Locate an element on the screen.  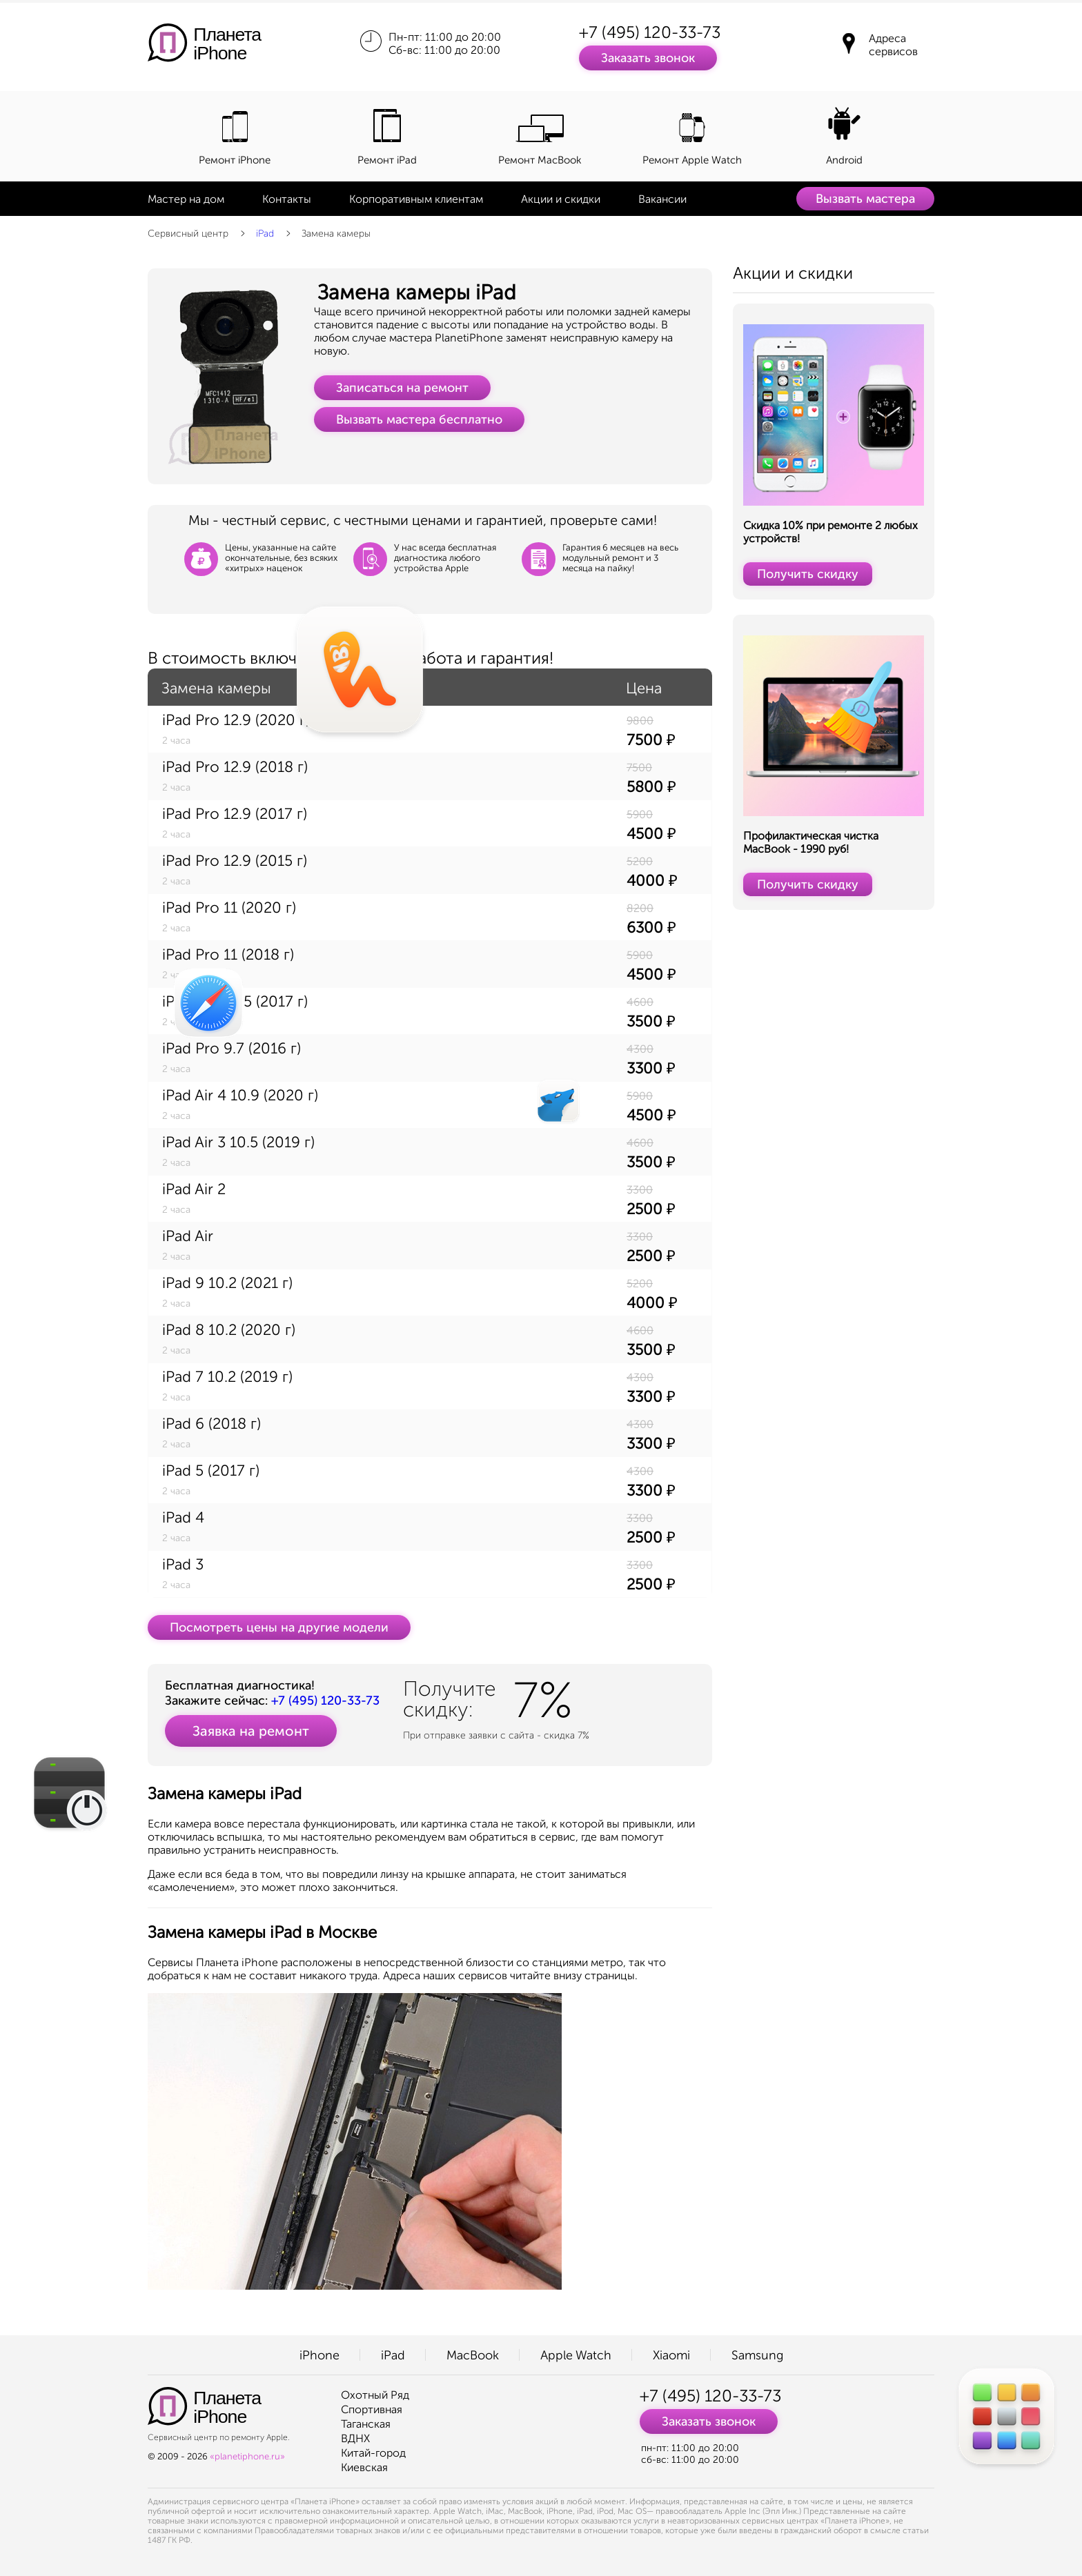
launch gnome nibbles snake game is located at coordinates (360, 669).